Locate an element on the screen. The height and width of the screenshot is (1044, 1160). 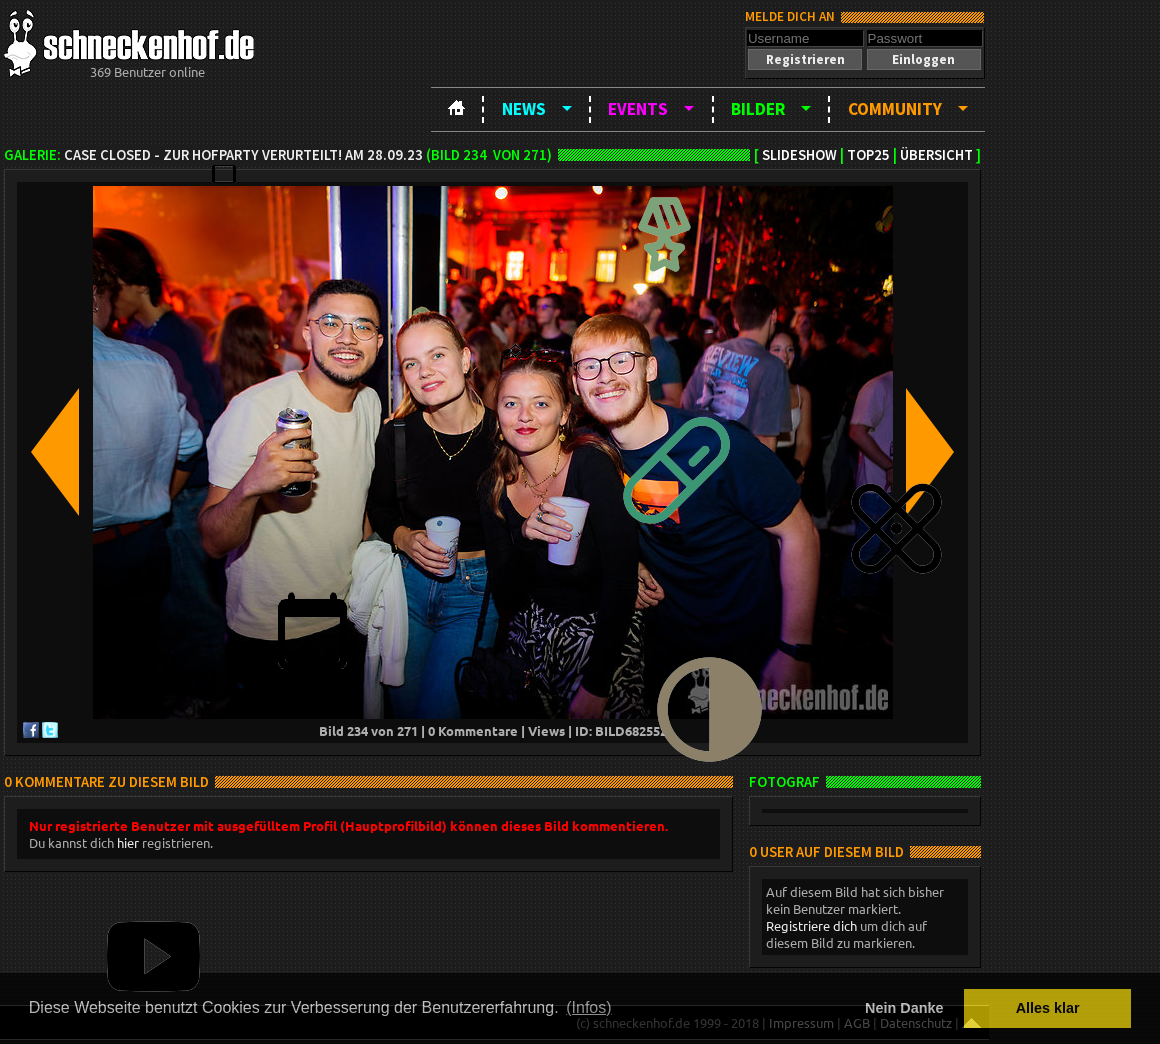
open YouTube app is located at coordinates (153, 956).